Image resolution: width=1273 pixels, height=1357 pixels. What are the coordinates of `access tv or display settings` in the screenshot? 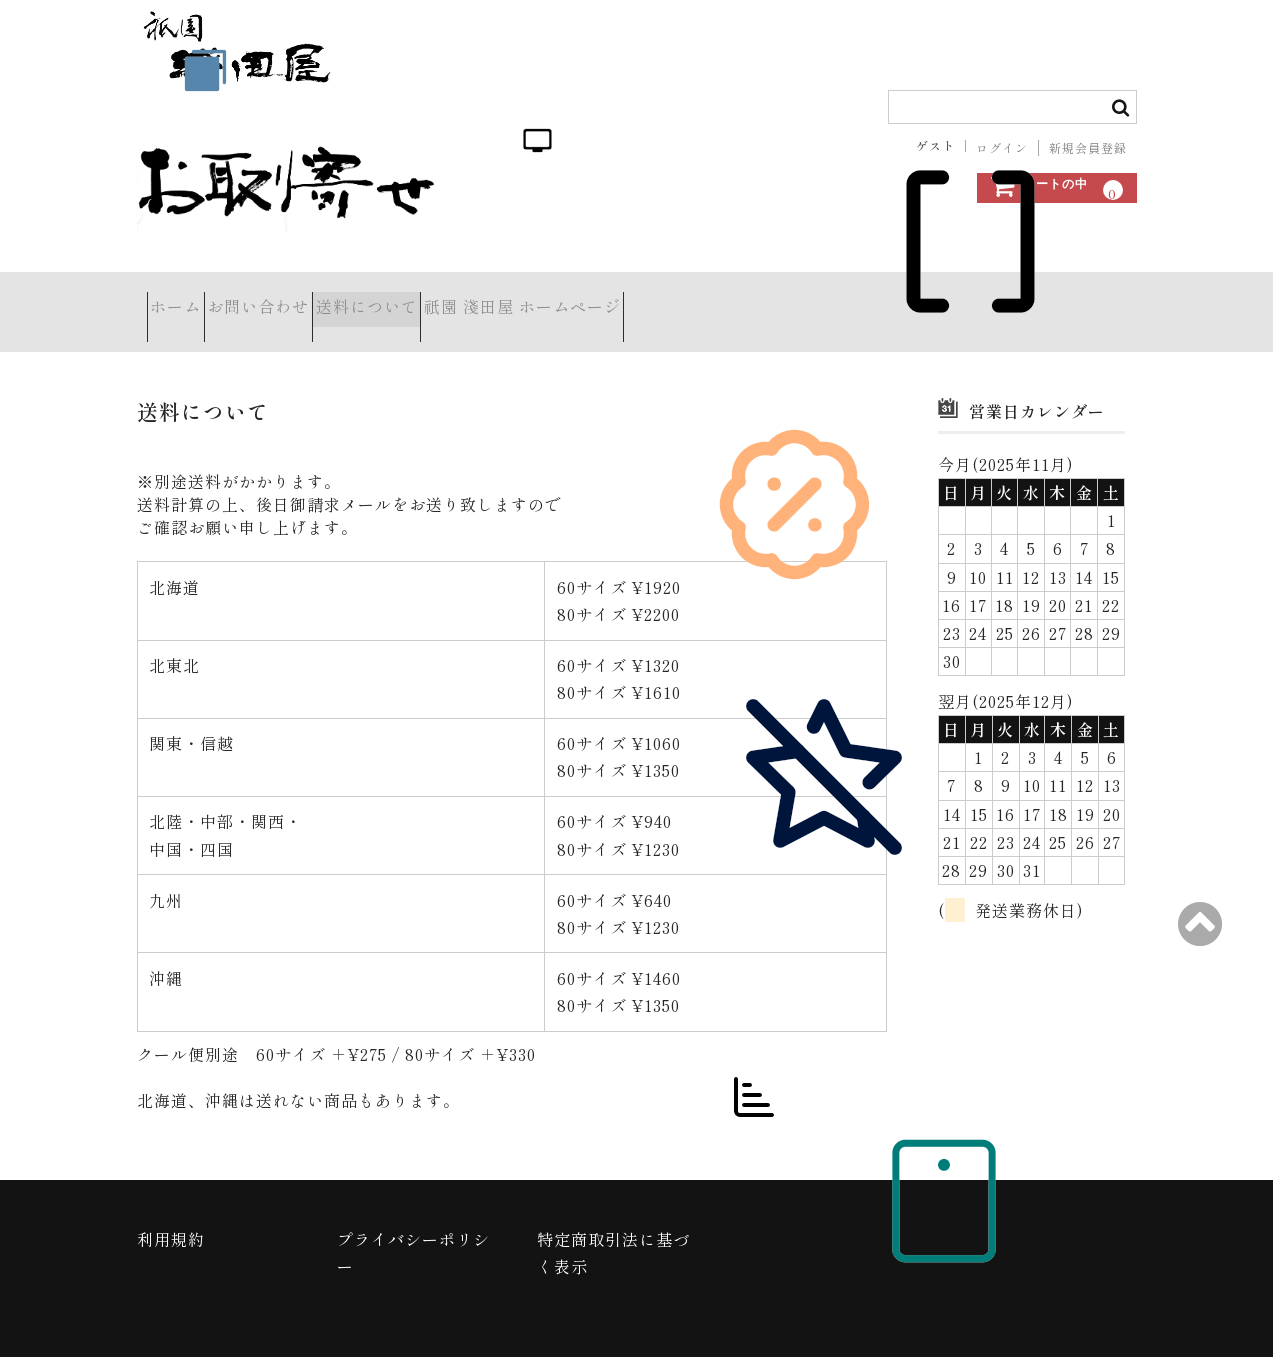 It's located at (537, 140).